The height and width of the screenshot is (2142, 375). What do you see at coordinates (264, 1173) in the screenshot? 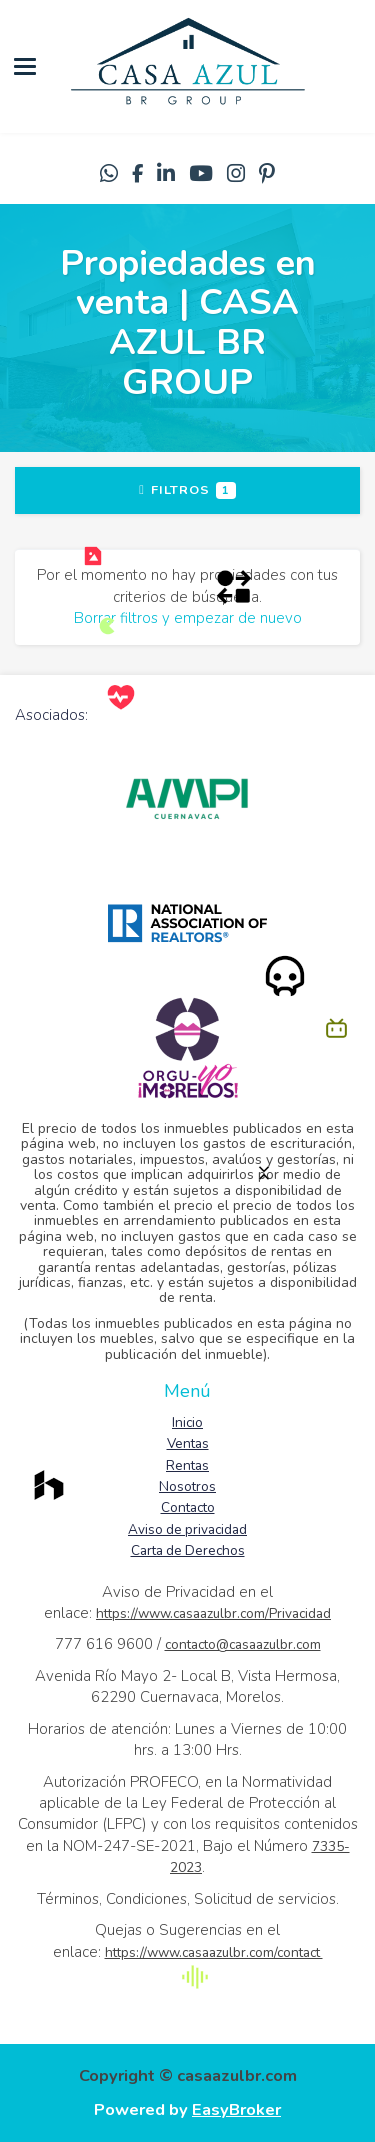
I see `collapse or contract content vertically` at bounding box center [264, 1173].